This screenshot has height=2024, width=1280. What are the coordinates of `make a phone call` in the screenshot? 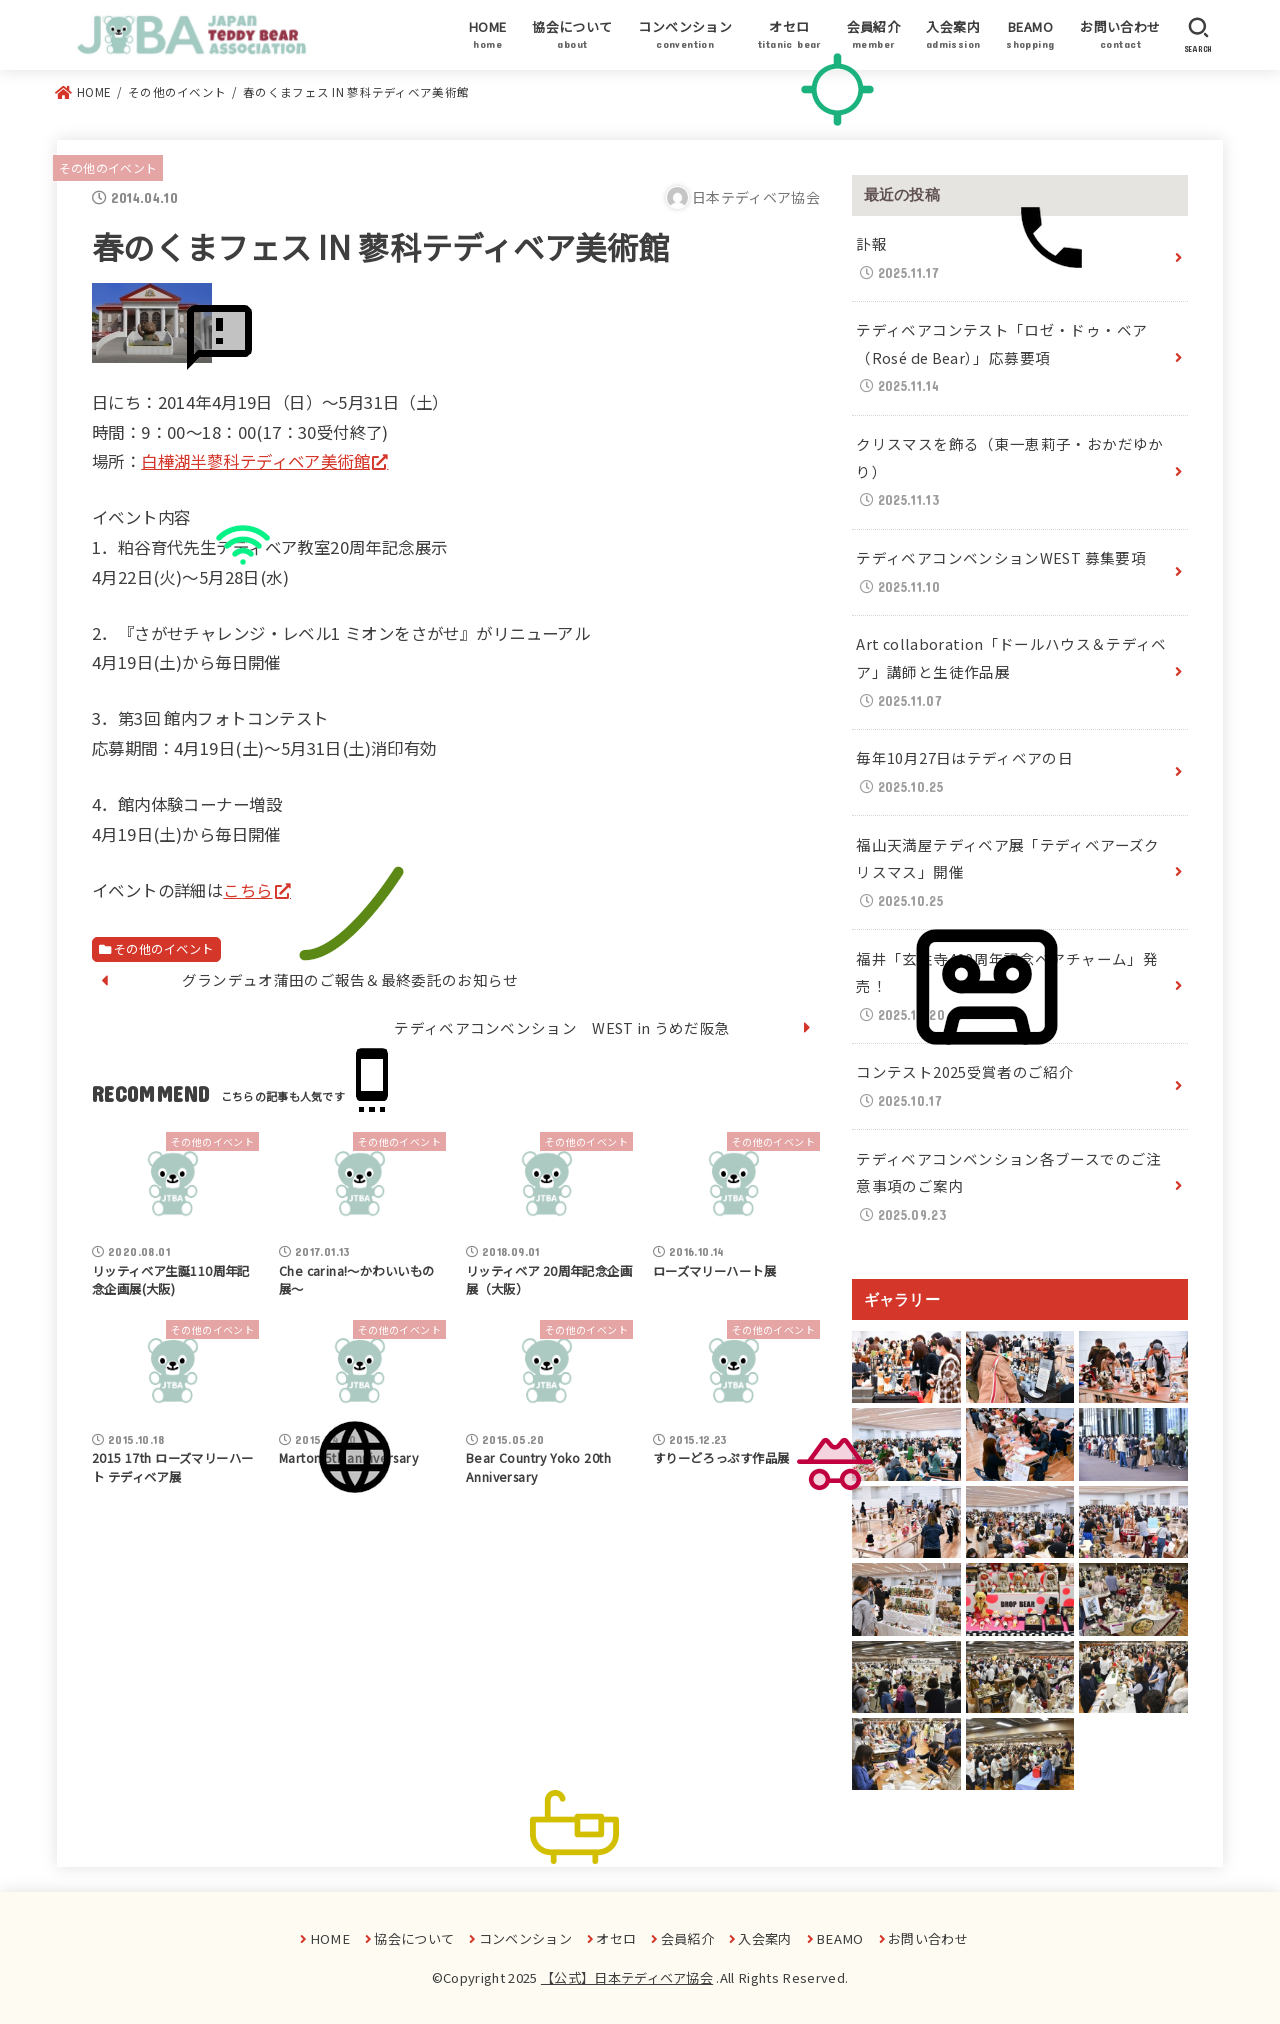 It's located at (1051, 237).